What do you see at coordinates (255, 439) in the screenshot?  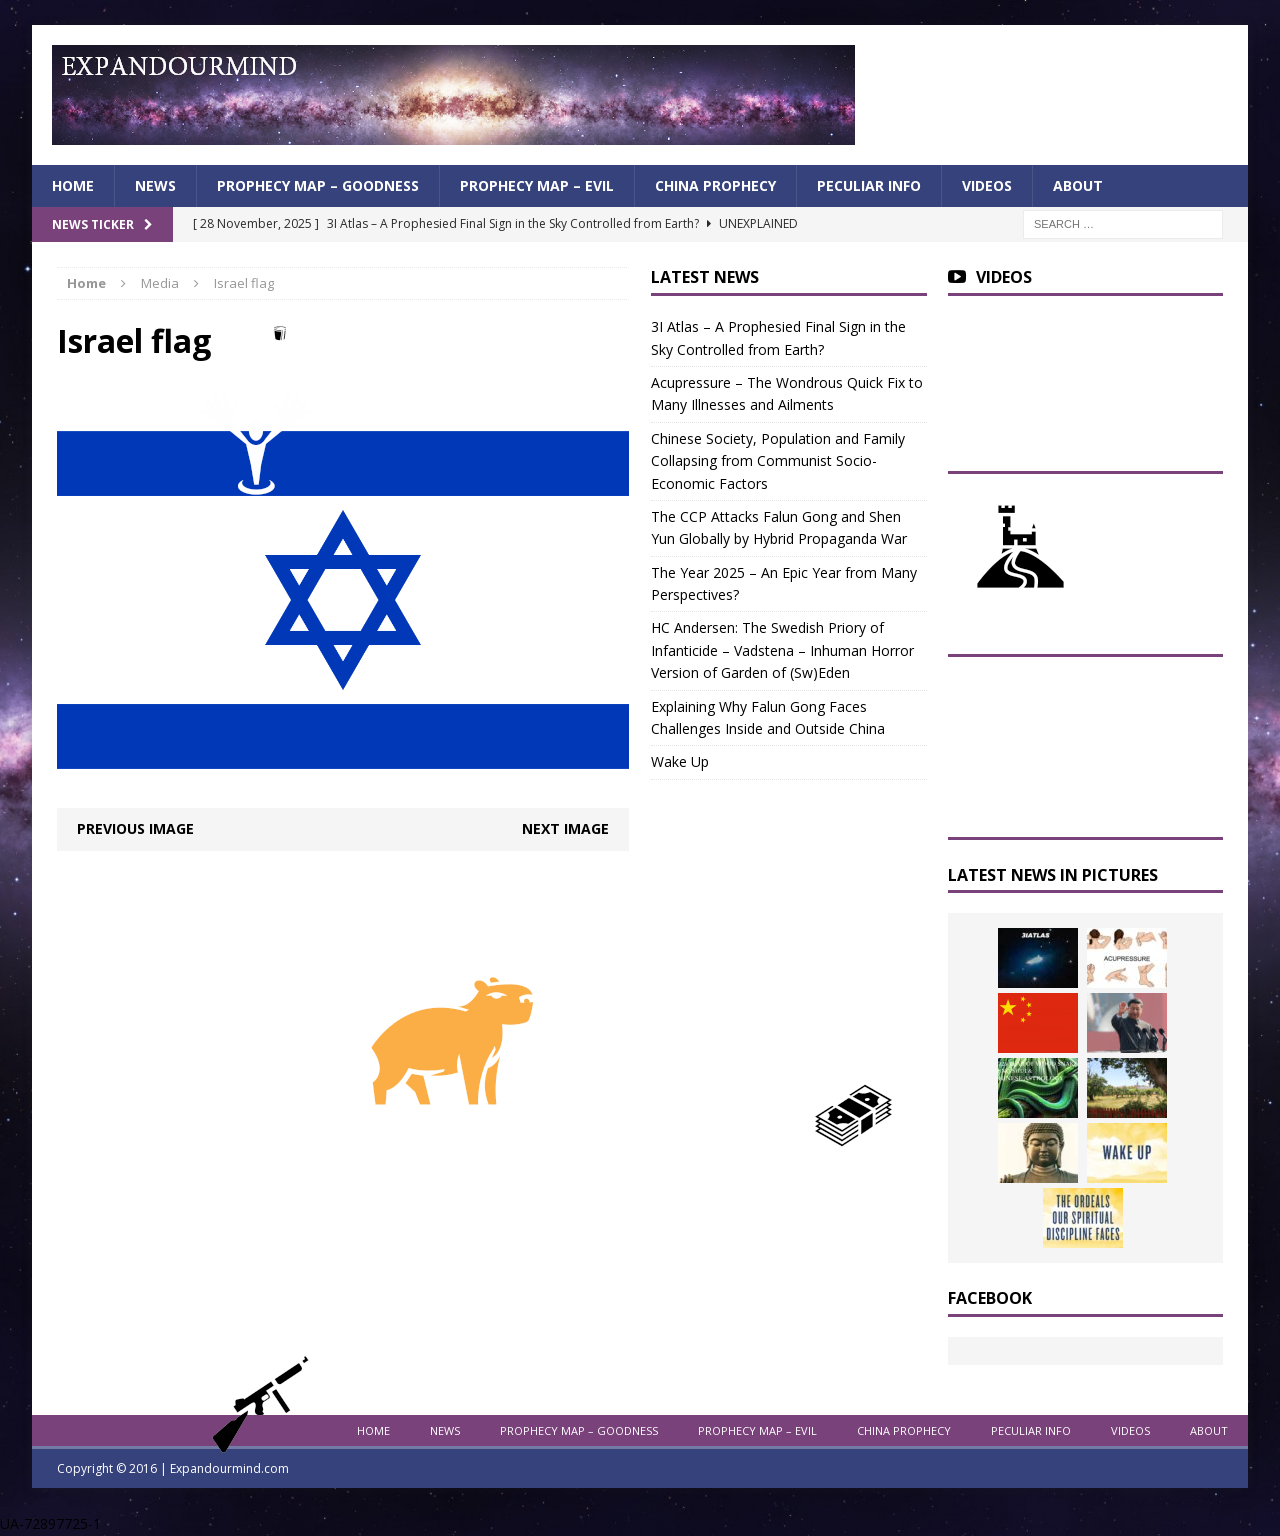 I see `indicates a trap or hazard in gameplay` at bounding box center [255, 439].